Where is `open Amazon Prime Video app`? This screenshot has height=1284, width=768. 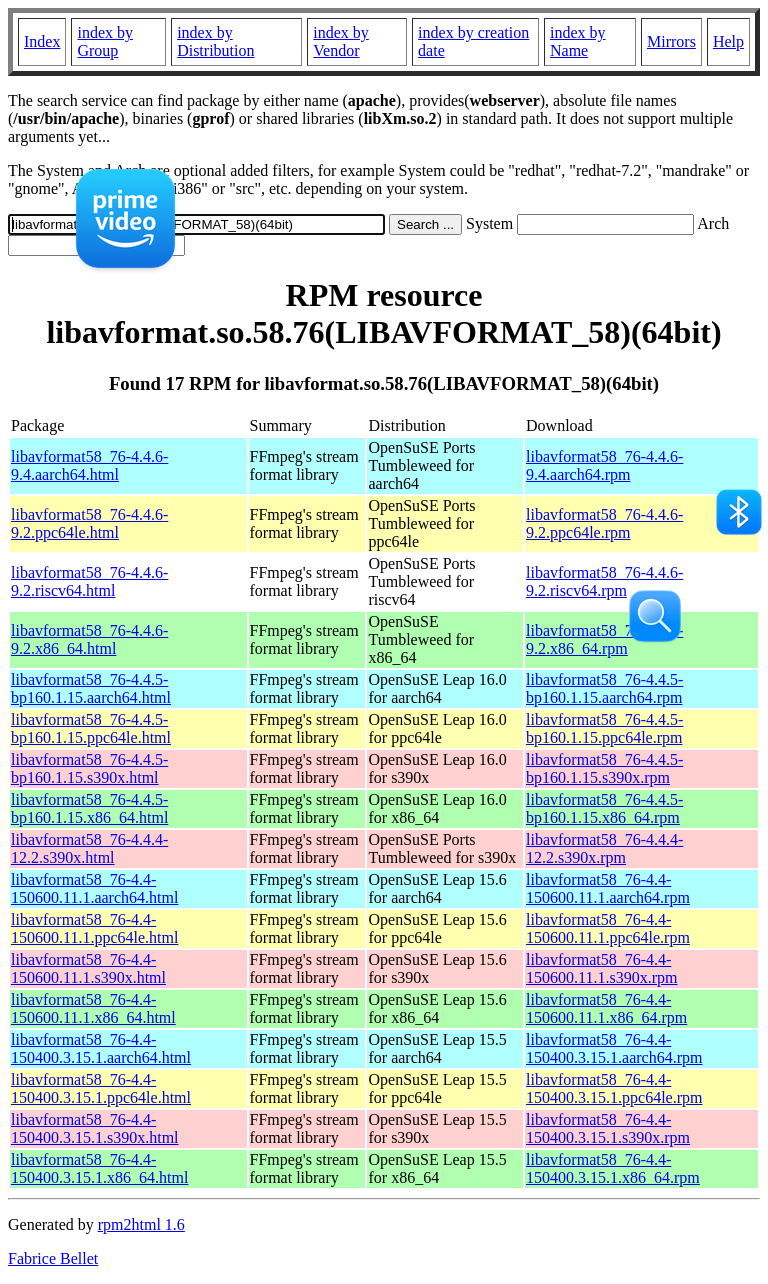 open Amazon Prime Video app is located at coordinates (125, 218).